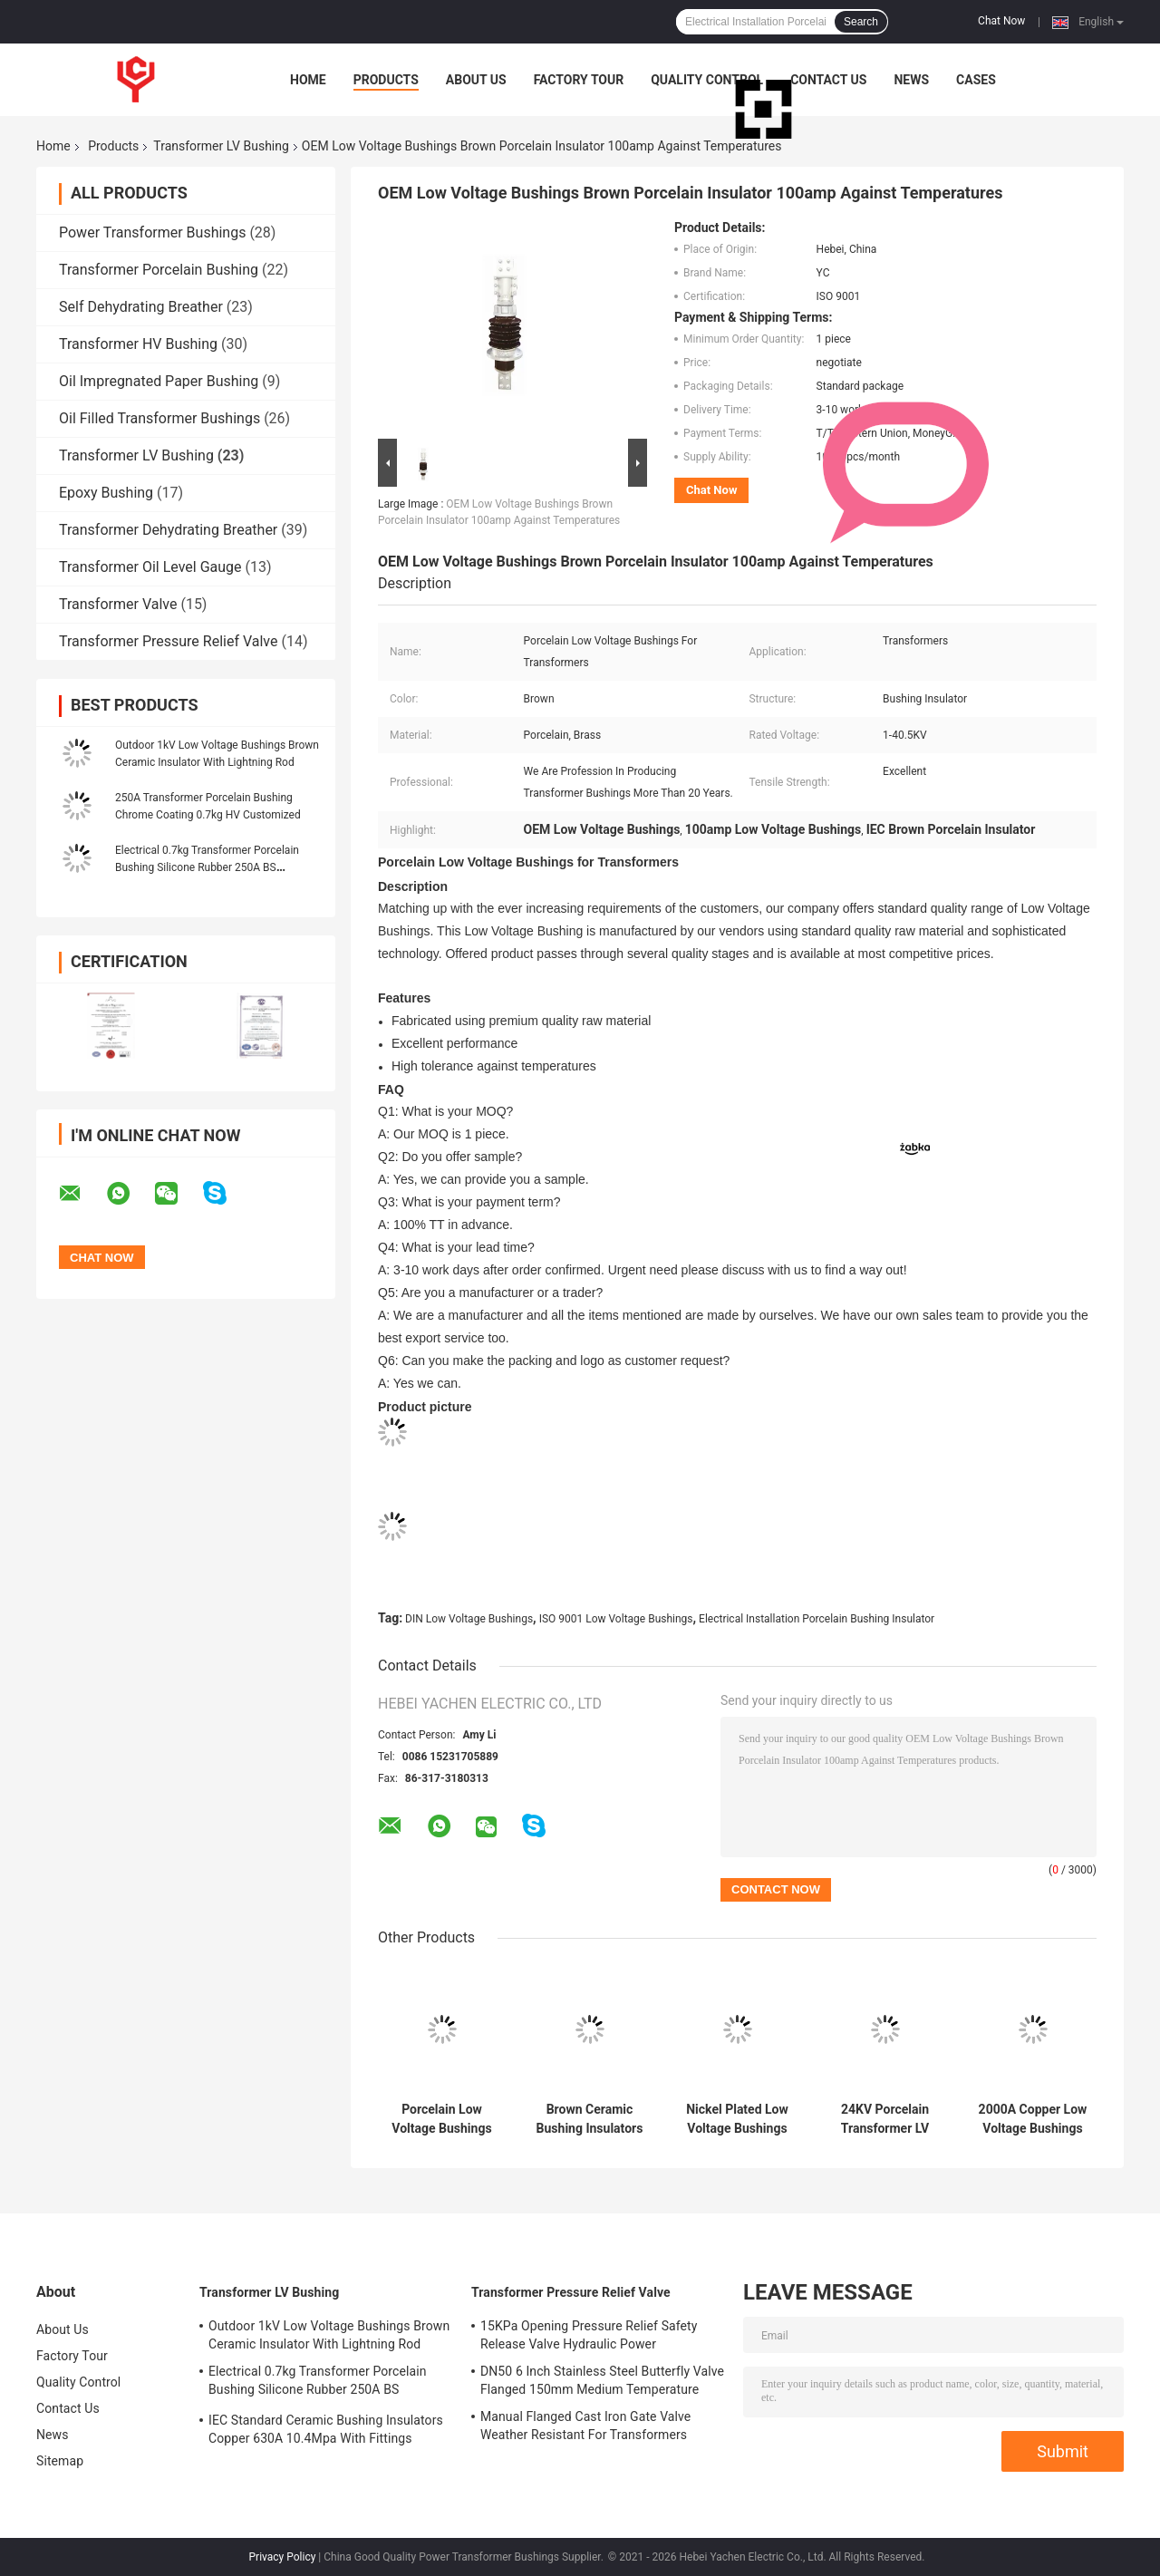 The height and width of the screenshot is (2576, 1160). What do you see at coordinates (914, 1148) in the screenshot?
I see `open the Żabka convenience store app` at bounding box center [914, 1148].